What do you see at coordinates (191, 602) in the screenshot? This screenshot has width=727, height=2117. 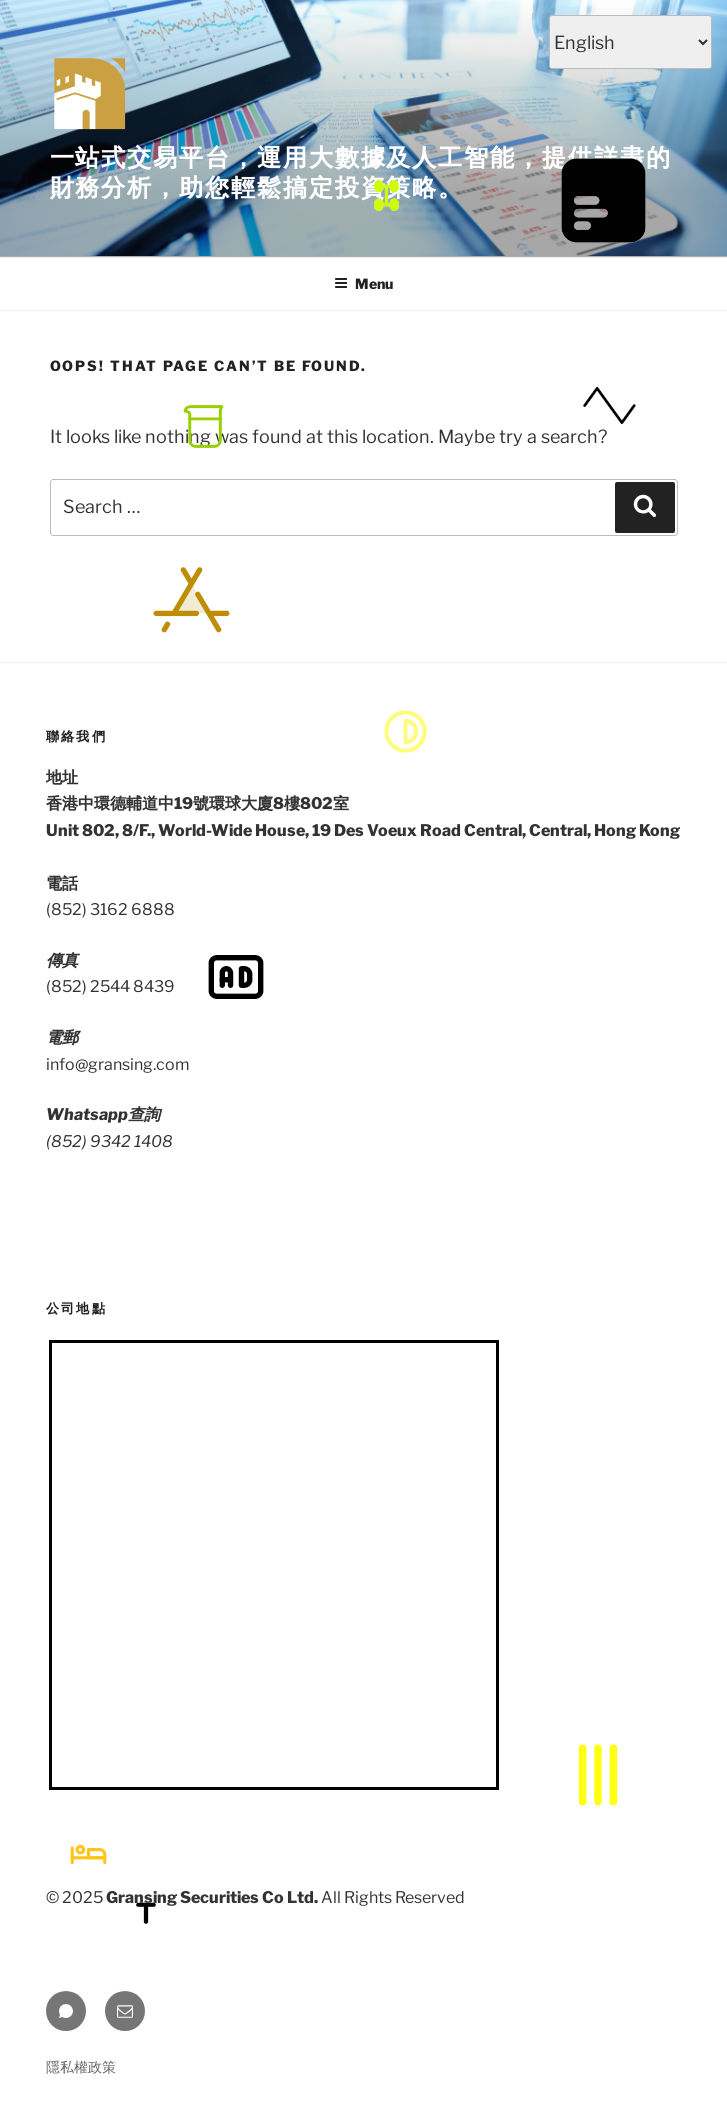 I see `open the app store` at bounding box center [191, 602].